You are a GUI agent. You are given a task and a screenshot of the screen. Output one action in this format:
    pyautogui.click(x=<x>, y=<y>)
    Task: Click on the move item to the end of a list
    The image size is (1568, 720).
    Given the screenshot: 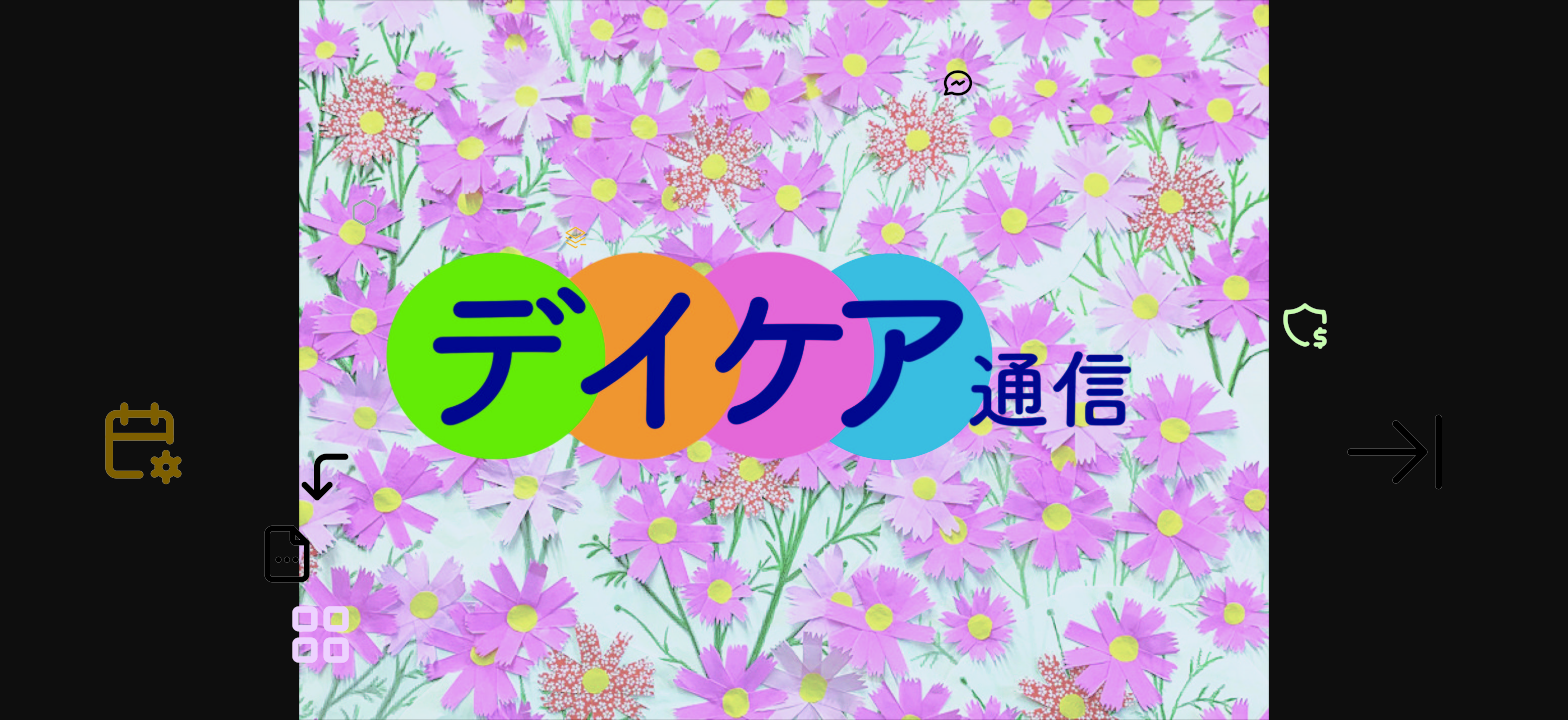 What is the action you would take?
    pyautogui.click(x=1397, y=452)
    